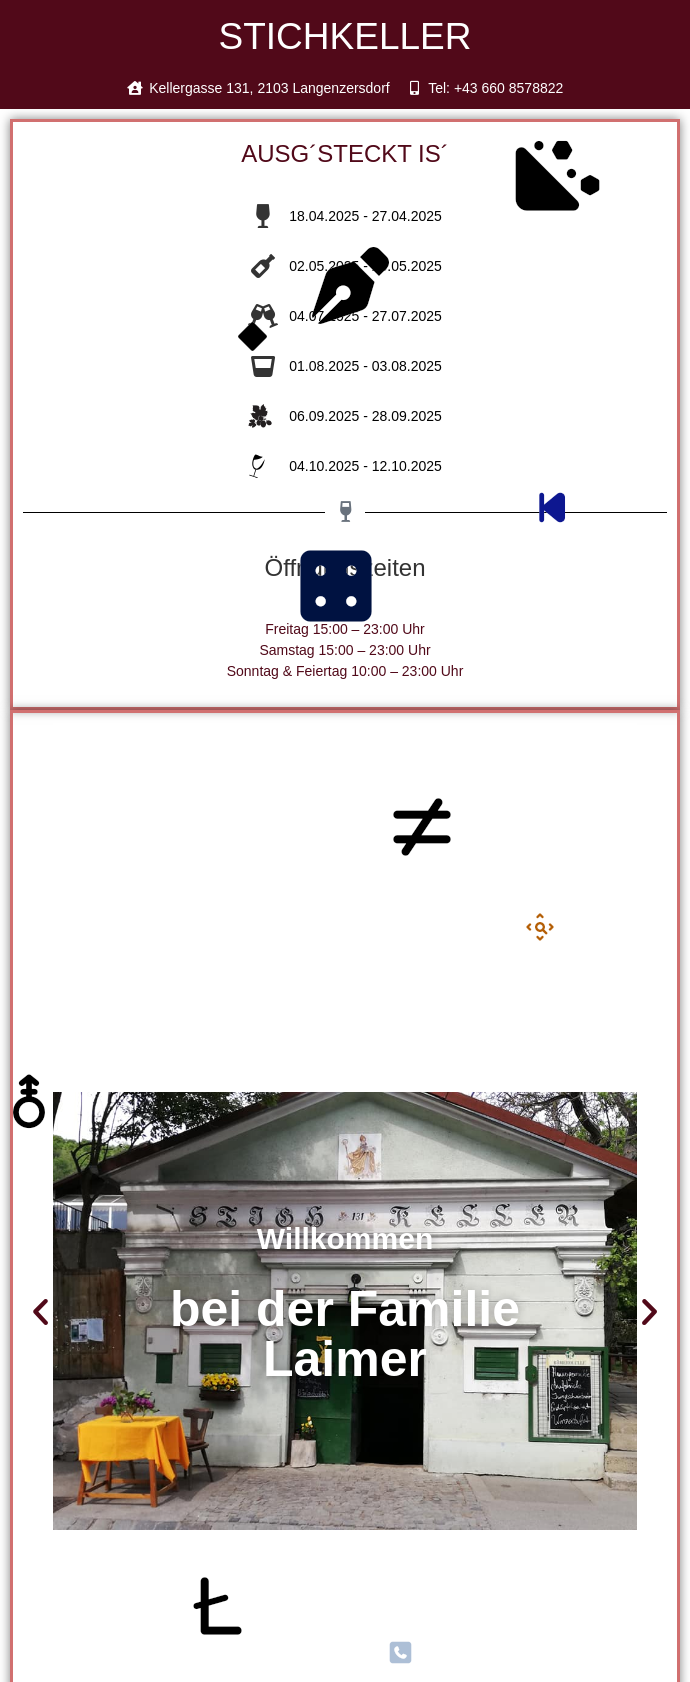  Describe the element at coordinates (217, 1606) in the screenshot. I see `indicates litecoin cryptocurrency` at that location.